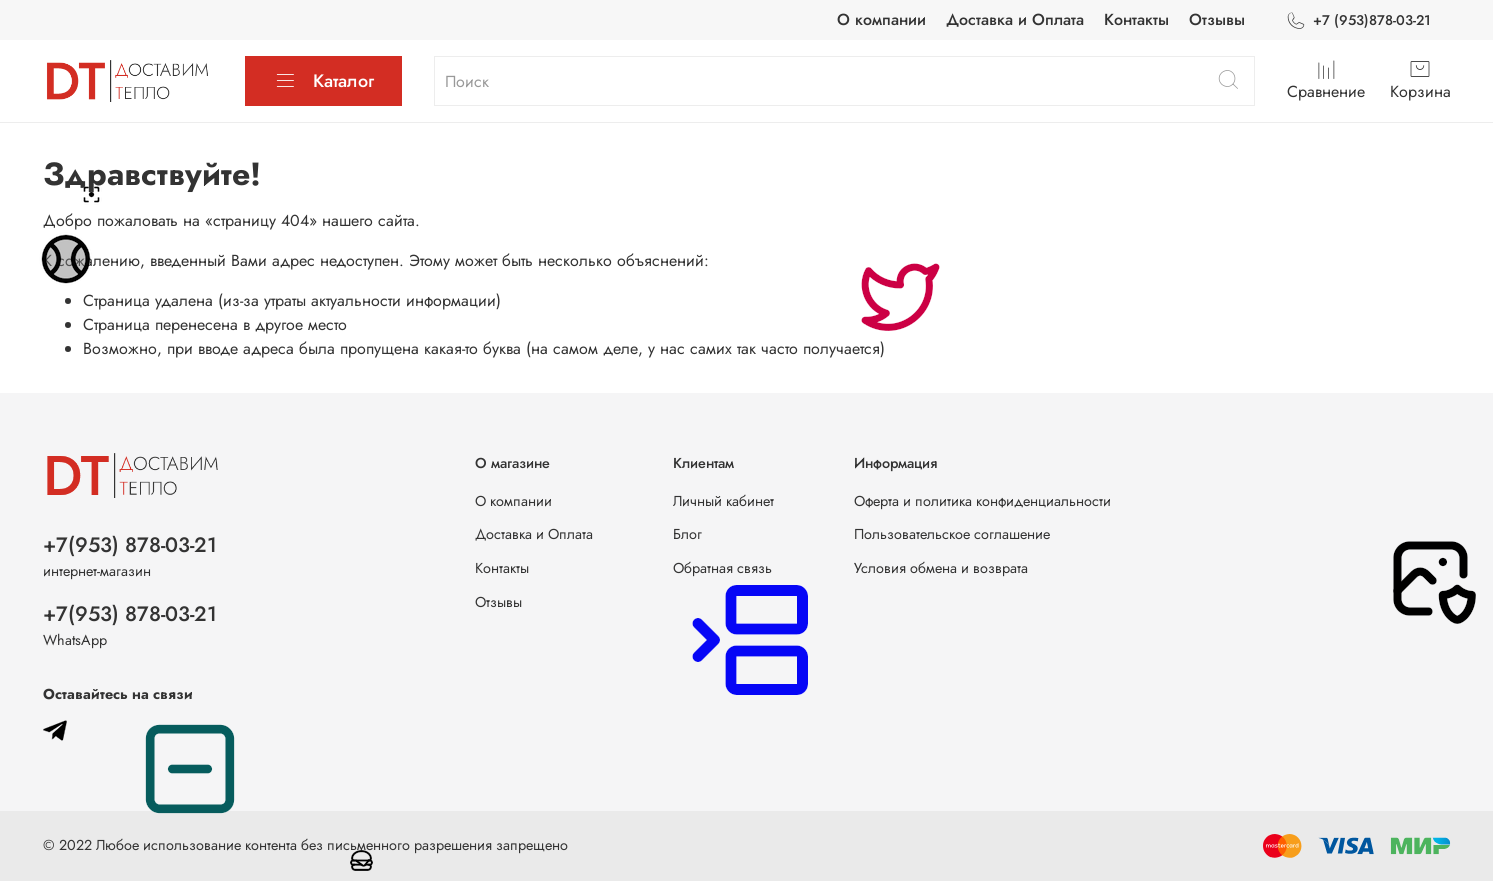  What do you see at coordinates (753, 640) in the screenshot?
I see `insert element at the beginning of a list` at bounding box center [753, 640].